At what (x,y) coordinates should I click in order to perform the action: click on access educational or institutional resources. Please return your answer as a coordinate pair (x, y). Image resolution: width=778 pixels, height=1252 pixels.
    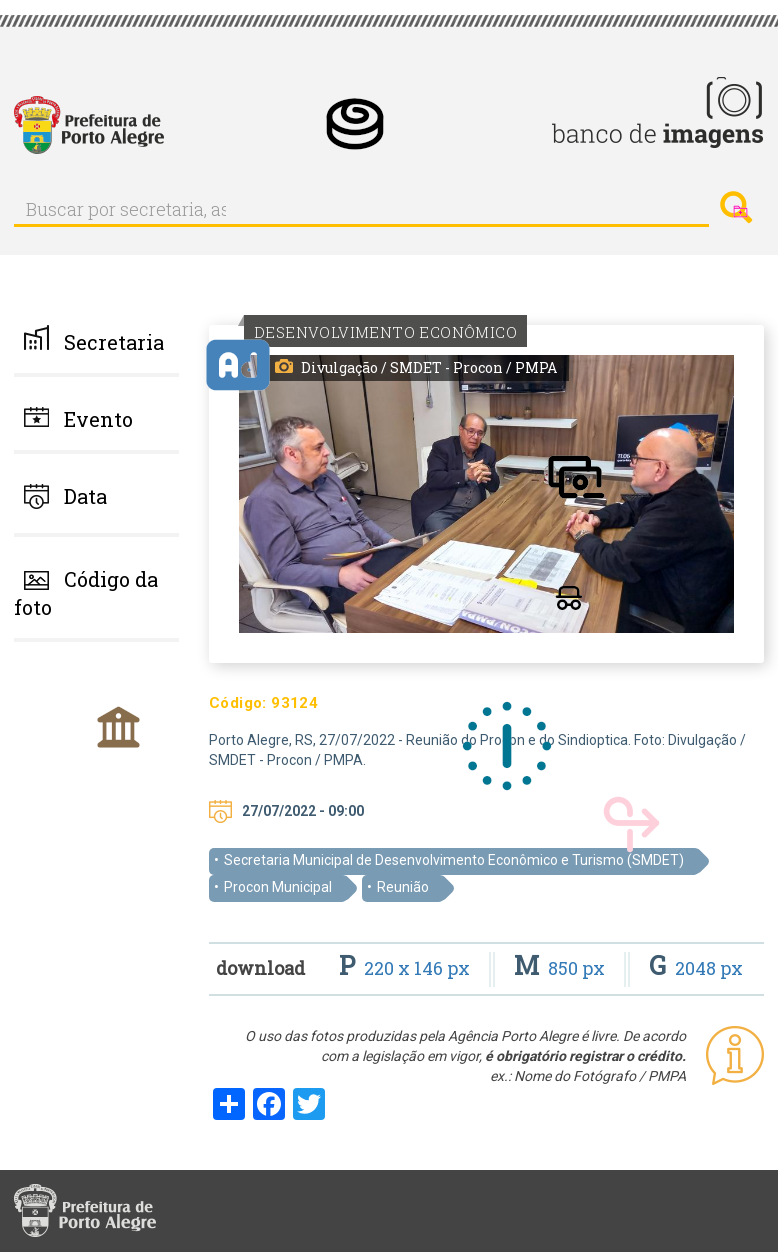
    Looking at the image, I should click on (118, 726).